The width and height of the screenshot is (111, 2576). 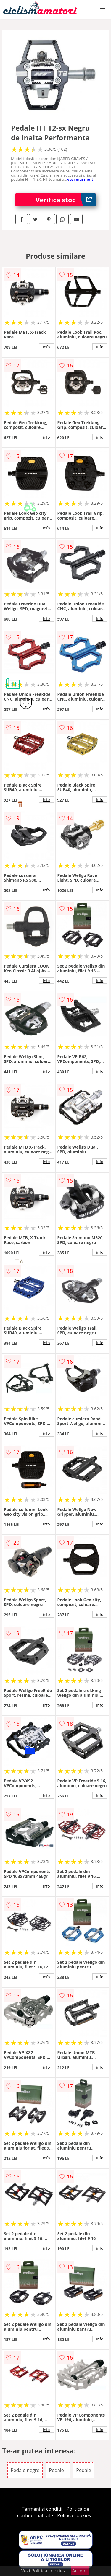 What do you see at coordinates (30, 1750) in the screenshot?
I see `open file folder` at bounding box center [30, 1750].